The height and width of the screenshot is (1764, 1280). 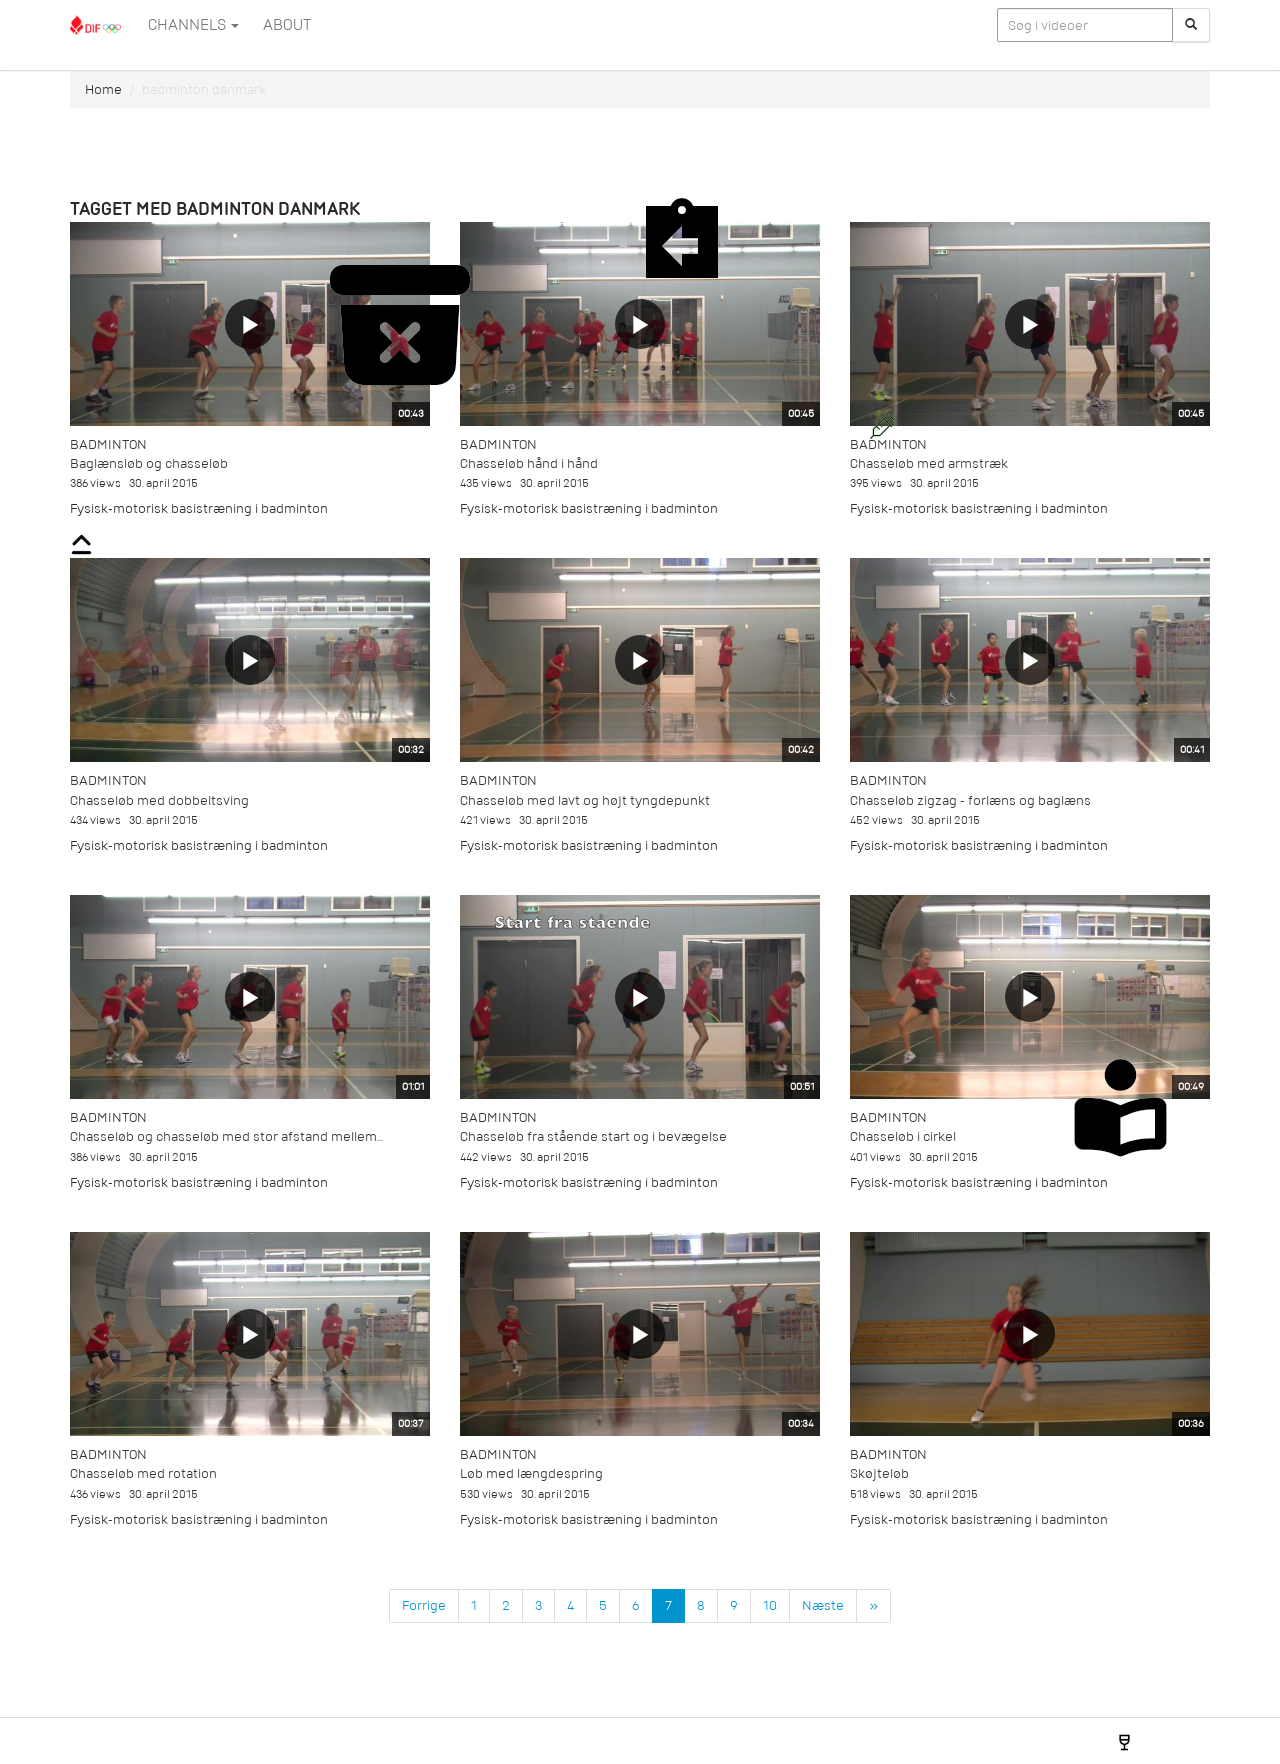 What do you see at coordinates (1124, 1742) in the screenshot?
I see `find nearby wine bars or restaurants` at bounding box center [1124, 1742].